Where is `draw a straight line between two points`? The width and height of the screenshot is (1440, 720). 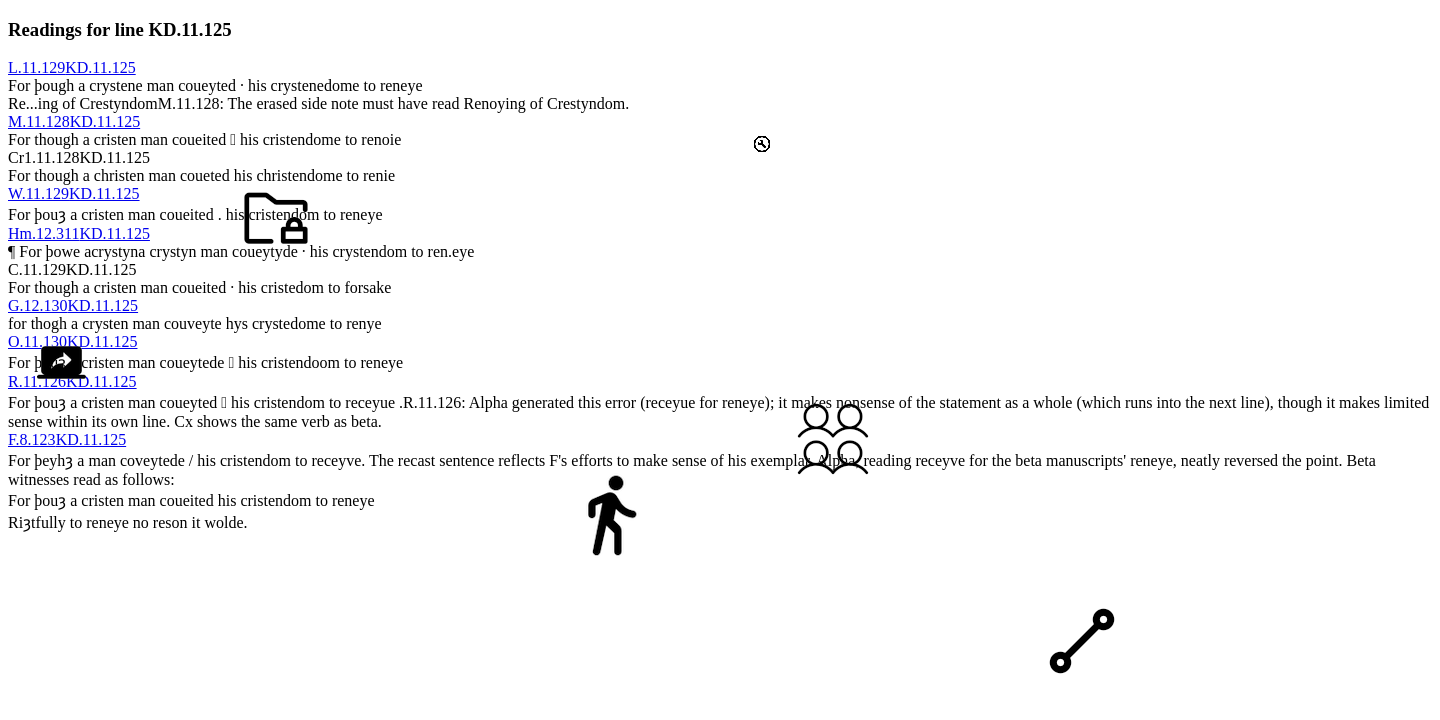 draw a straight line between two points is located at coordinates (1082, 641).